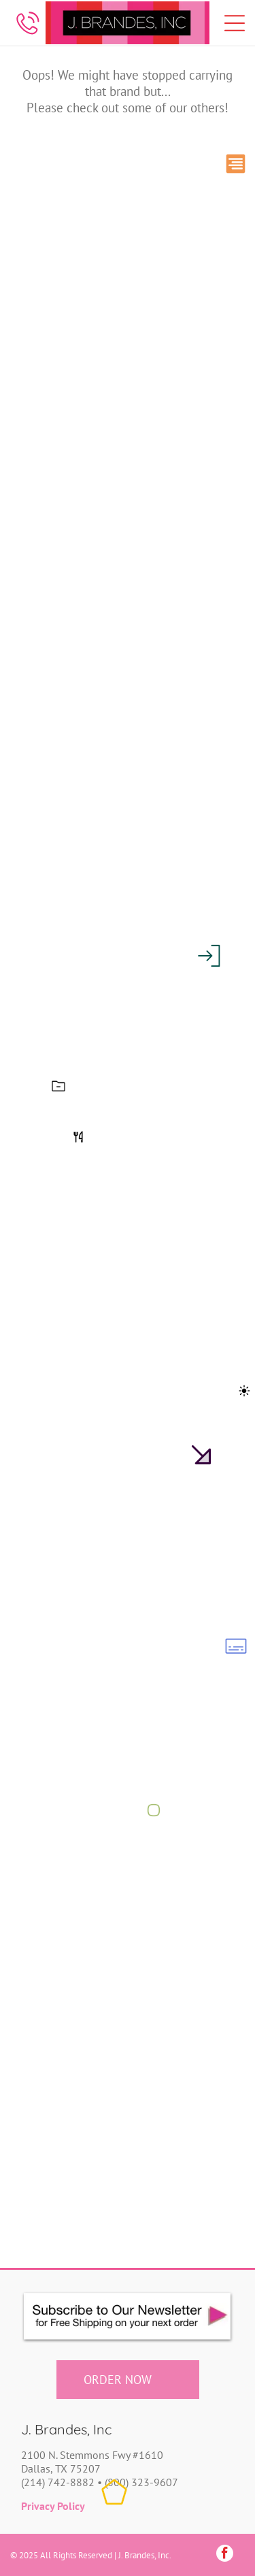  What do you see at coordinates (211, 956) in the screenshot?
I see `sign in to your account` at bounding box center [211, 956].